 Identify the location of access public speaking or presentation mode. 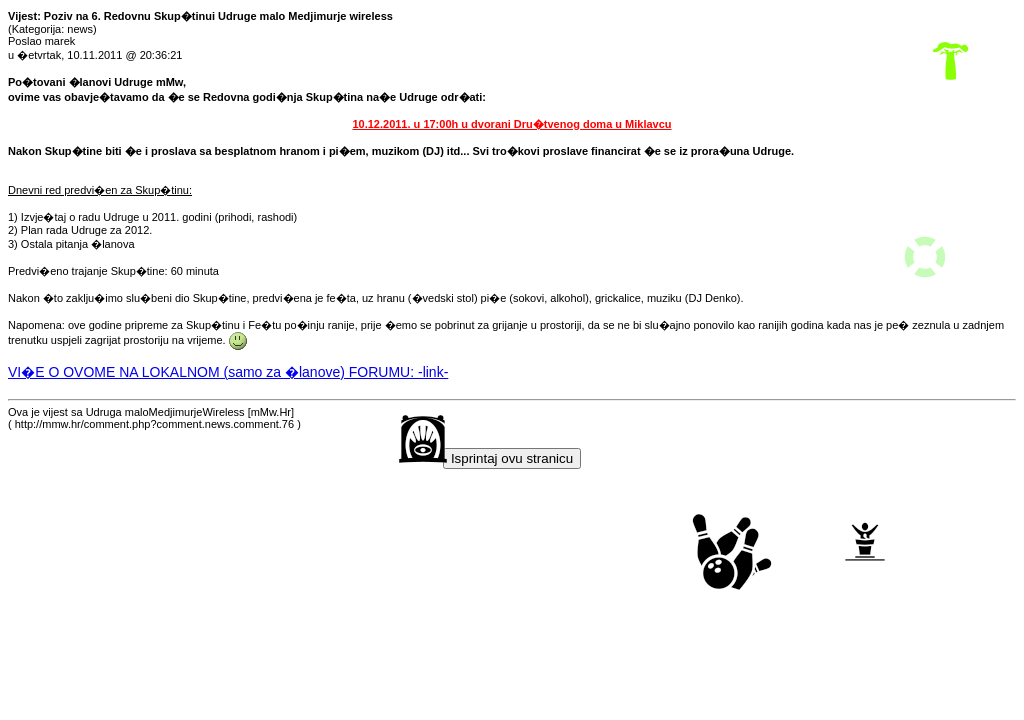
(865, 541).